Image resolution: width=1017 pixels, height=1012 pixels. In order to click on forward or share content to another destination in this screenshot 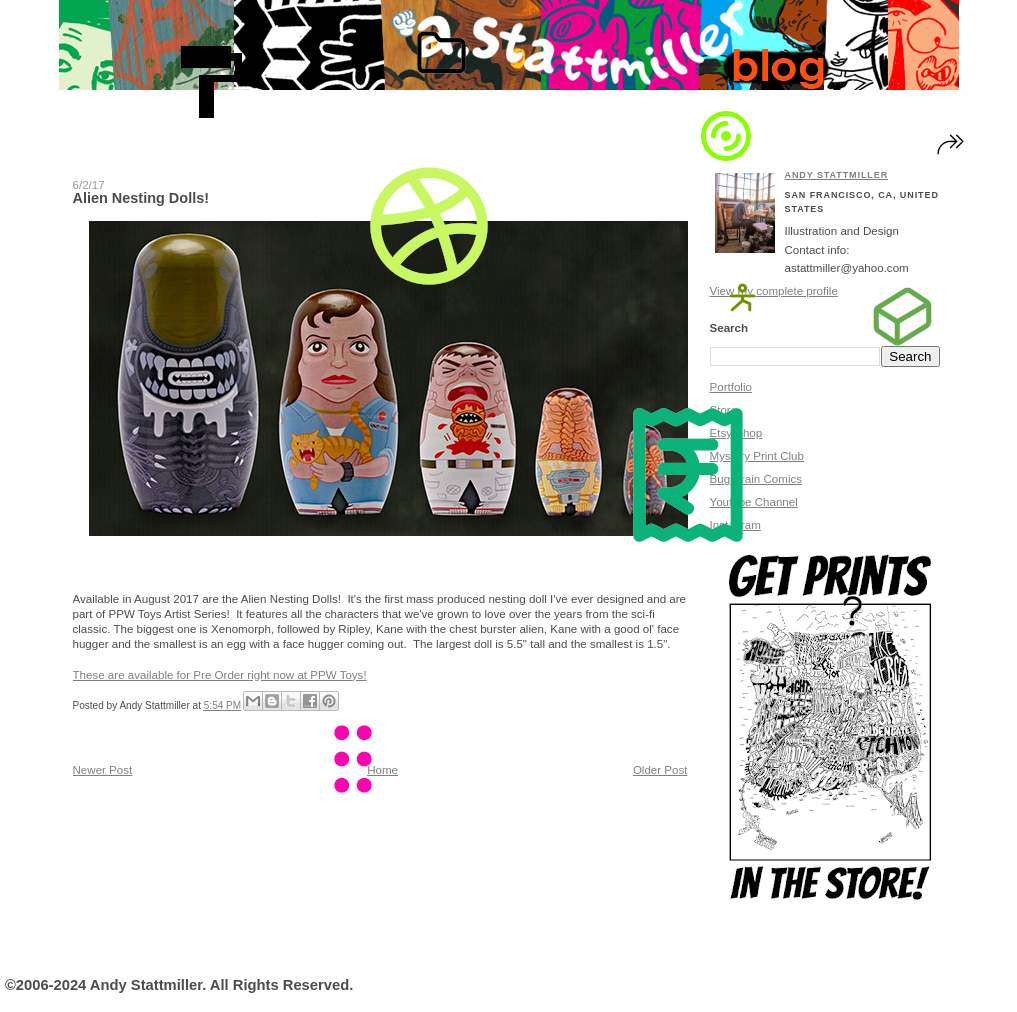, I will do `click(950, 144)`.